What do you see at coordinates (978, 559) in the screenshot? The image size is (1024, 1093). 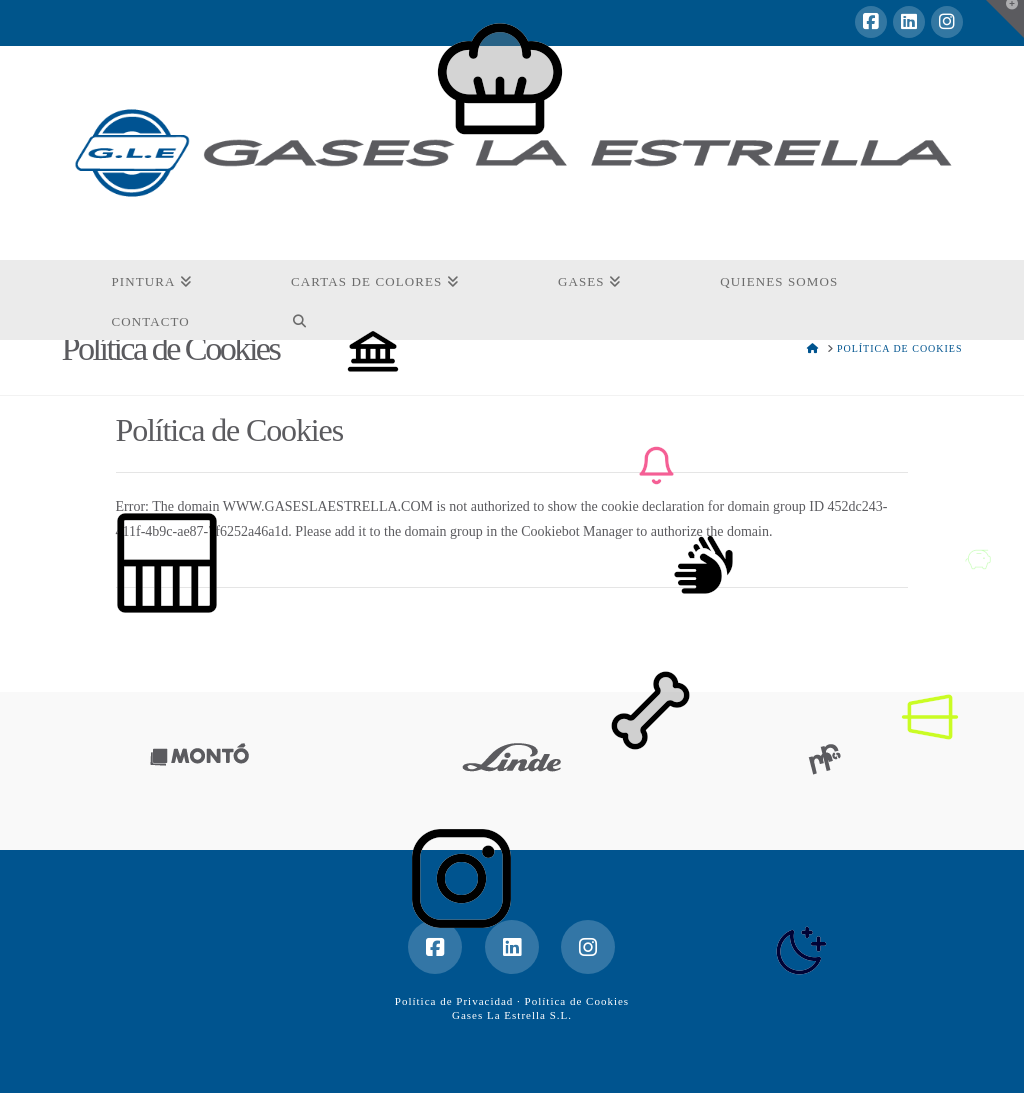 I see `access savings or budget features` at bounding box center [978, 559].